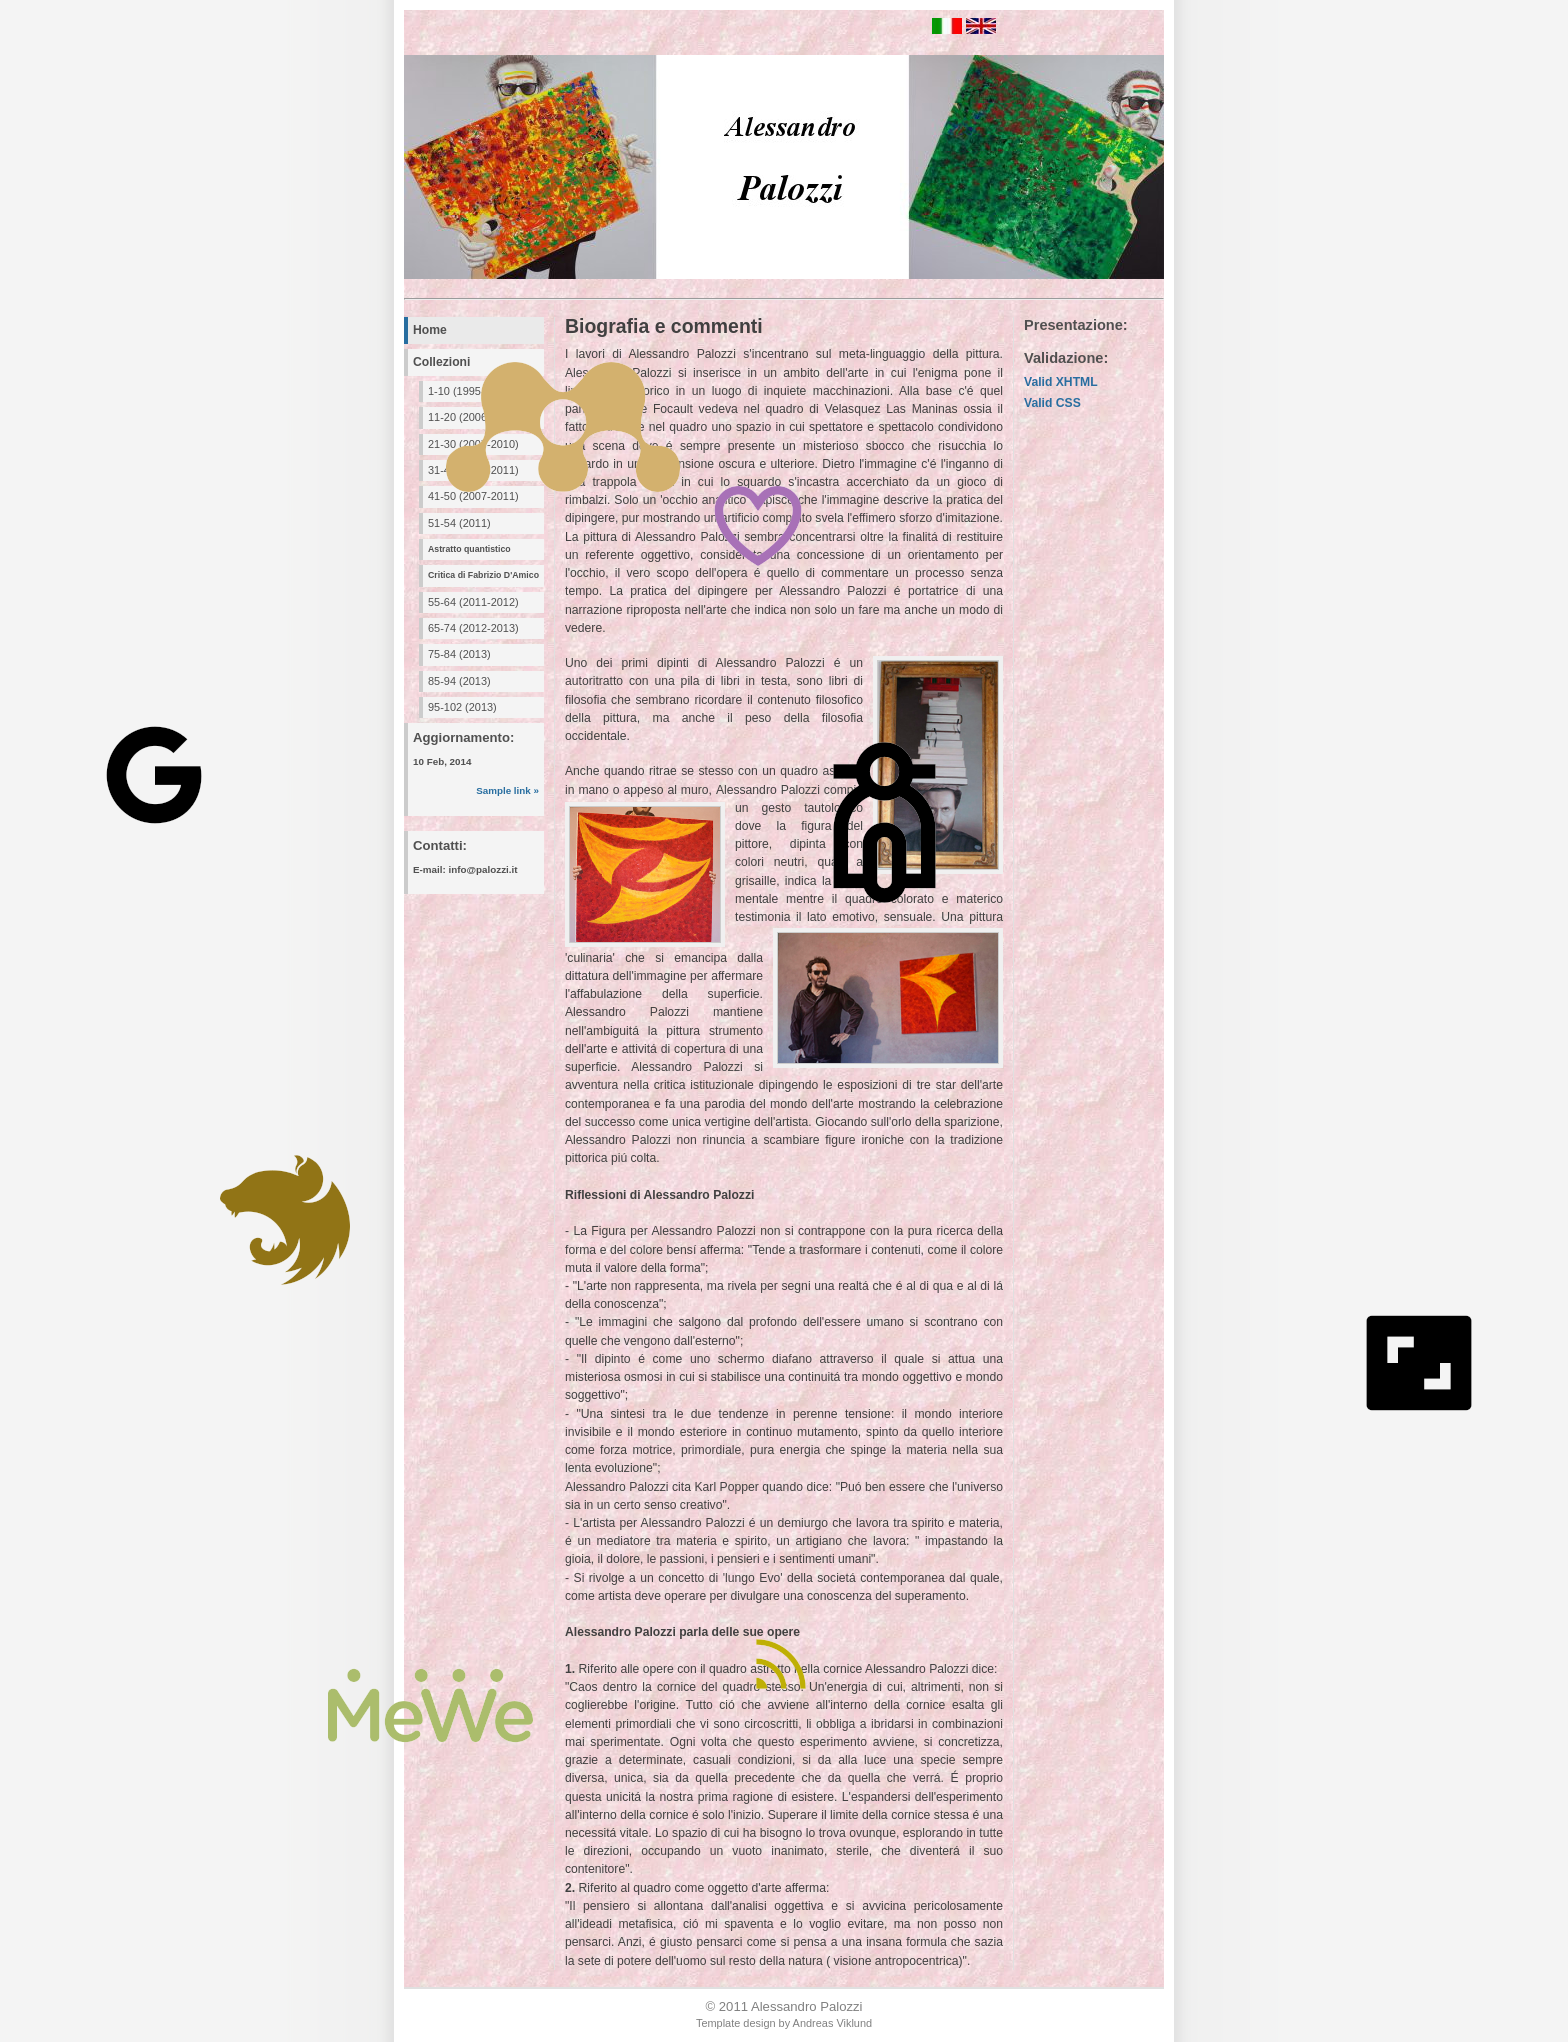 The height and width of the screenshot is (2042, 1568). What do you see at coordinates (781, 1664) in the screenshot?
I see `subscribe to RSS feed` at bounding box center [781, 1664].